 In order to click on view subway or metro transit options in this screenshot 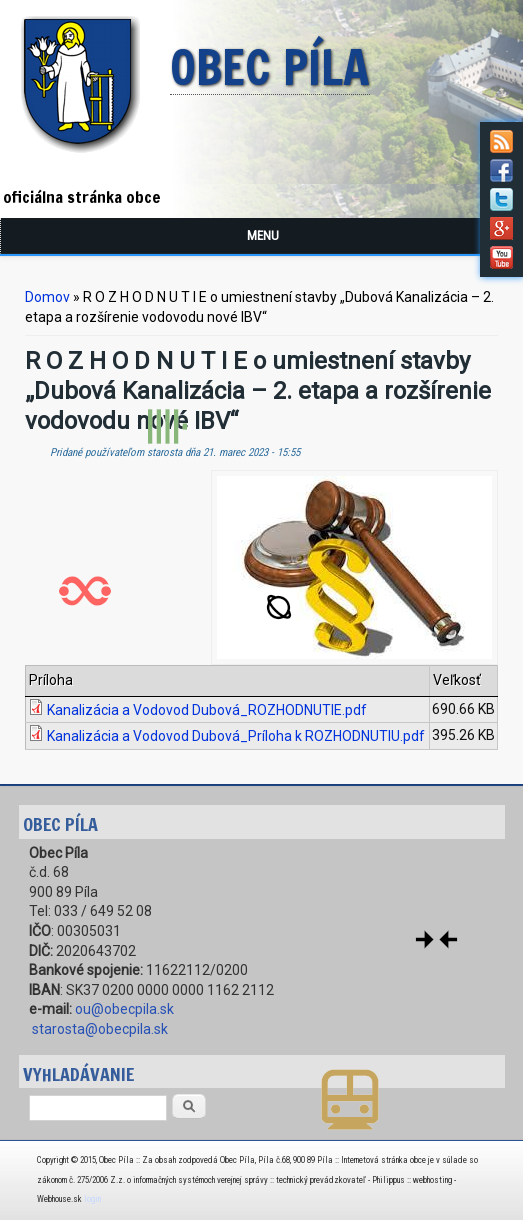, I will do `click(350, 1098)`.